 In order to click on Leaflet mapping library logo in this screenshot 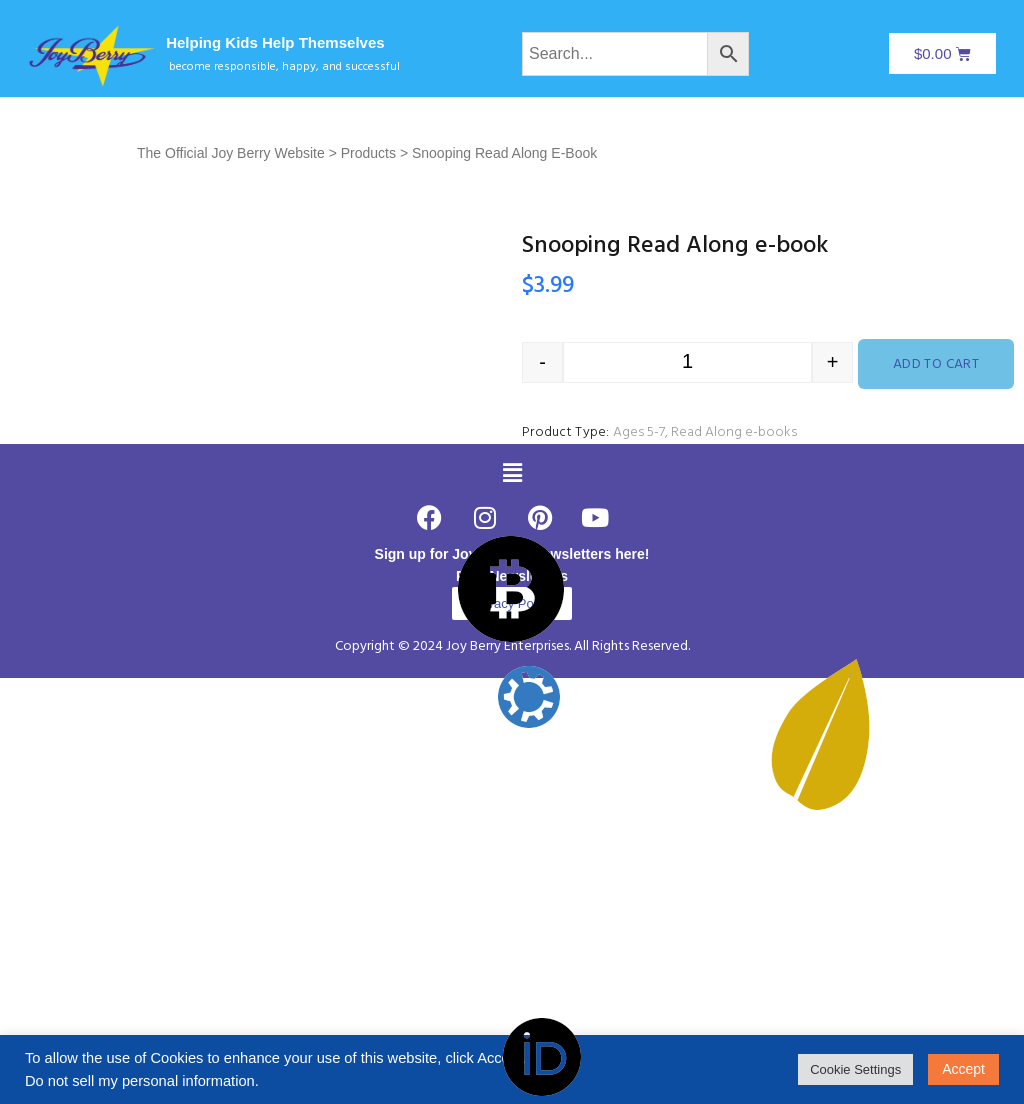, I will do `click(820, 734)`.